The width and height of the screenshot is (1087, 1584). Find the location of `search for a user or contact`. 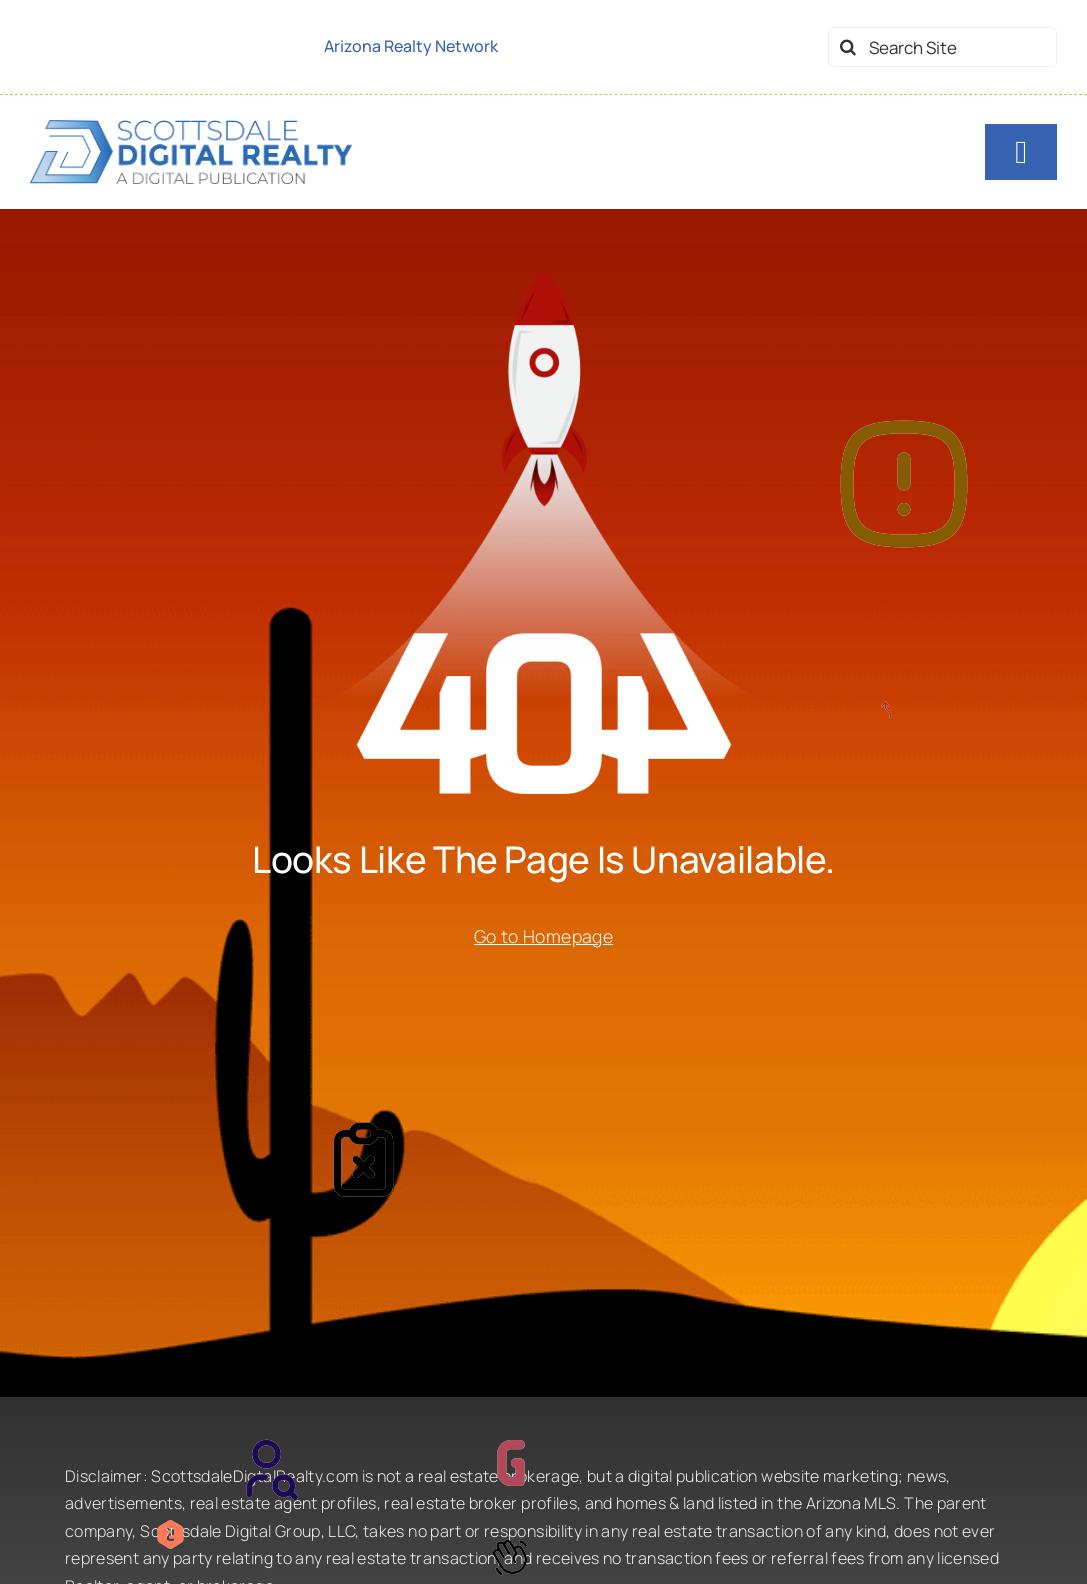

search for a user or contact is located at coordinates (266, 1468).